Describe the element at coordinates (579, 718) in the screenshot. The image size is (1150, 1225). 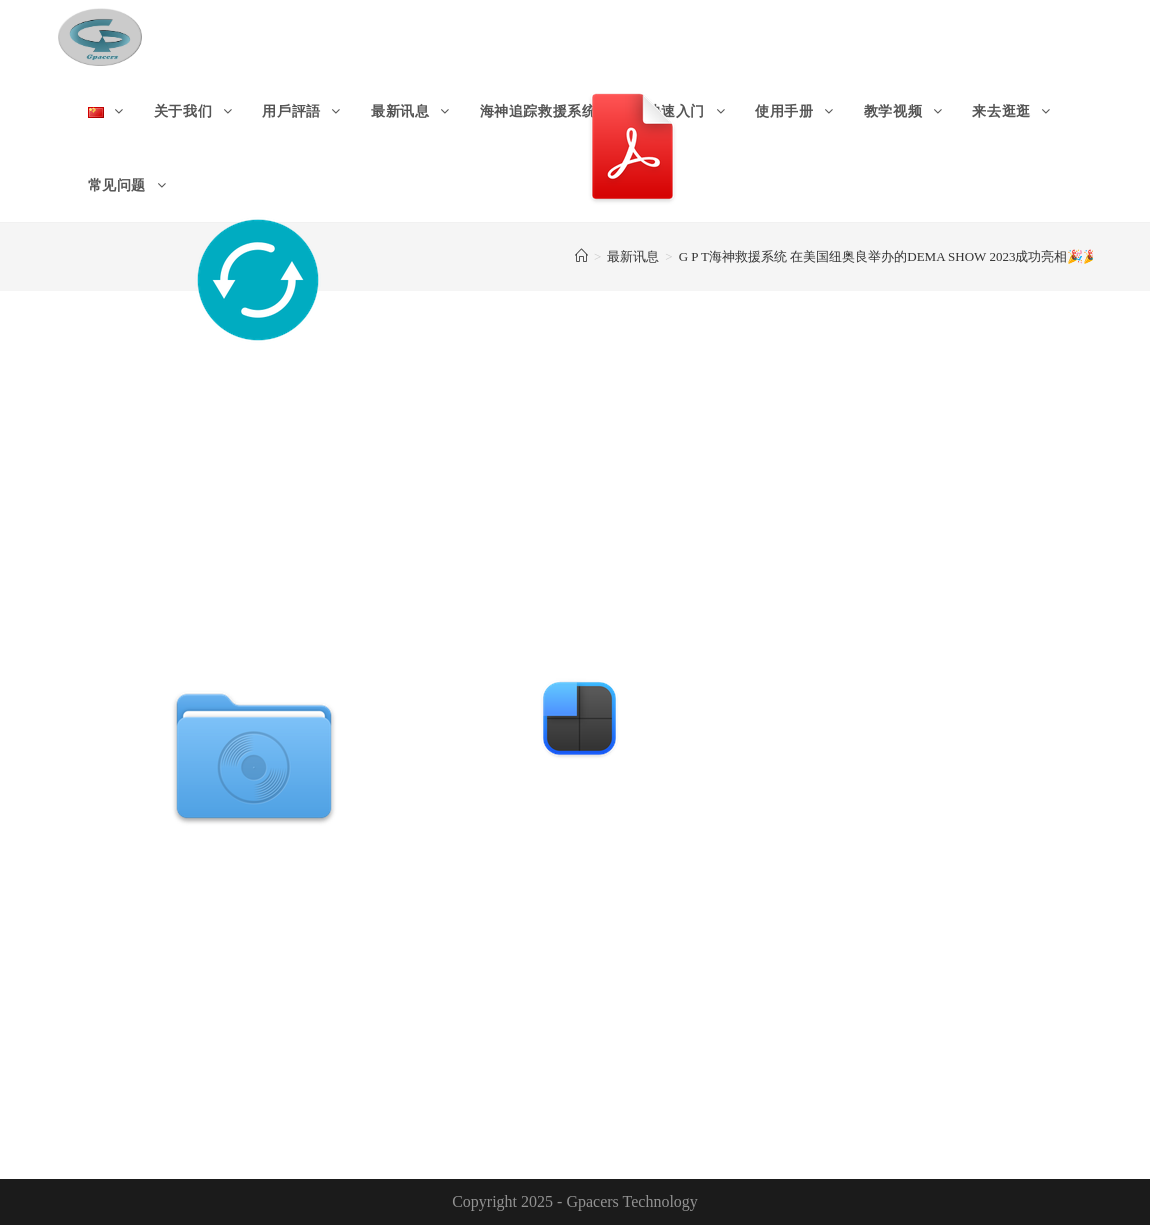
I see `switch between virtual desktops or workspaces` at that location.